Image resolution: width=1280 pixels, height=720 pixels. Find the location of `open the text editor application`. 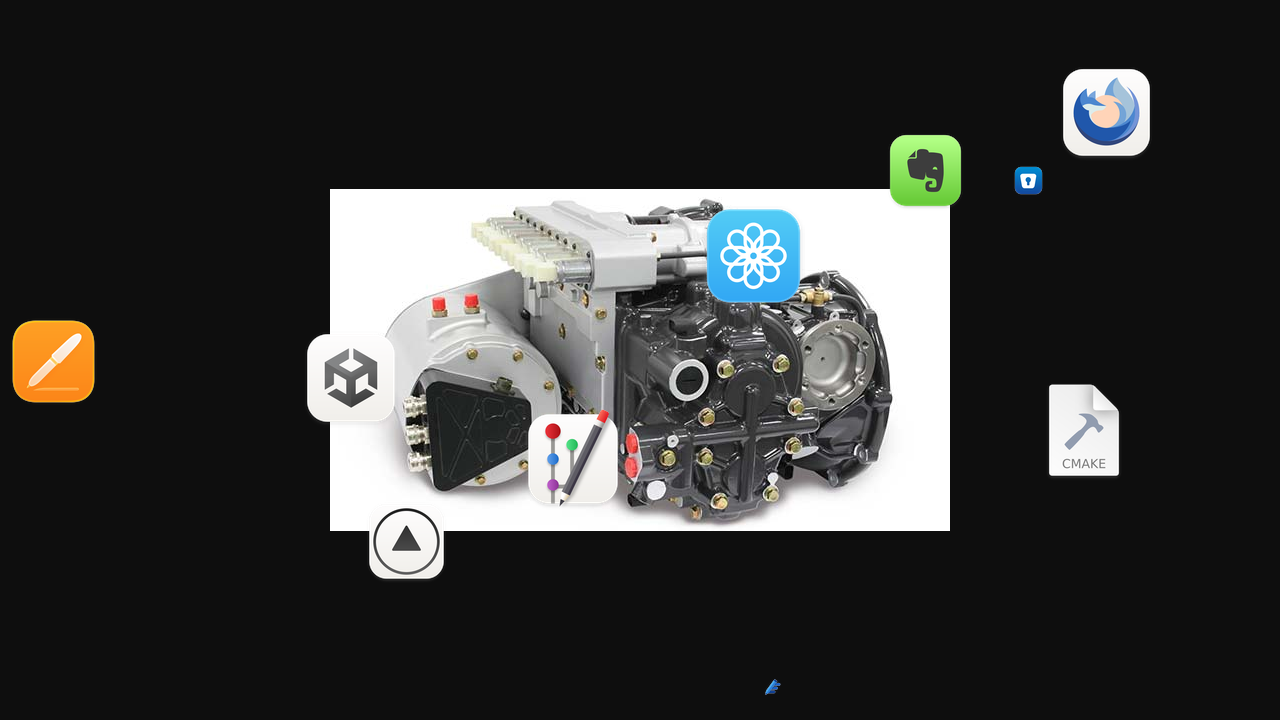

open the text editor application is located at coordinates (773, 687).